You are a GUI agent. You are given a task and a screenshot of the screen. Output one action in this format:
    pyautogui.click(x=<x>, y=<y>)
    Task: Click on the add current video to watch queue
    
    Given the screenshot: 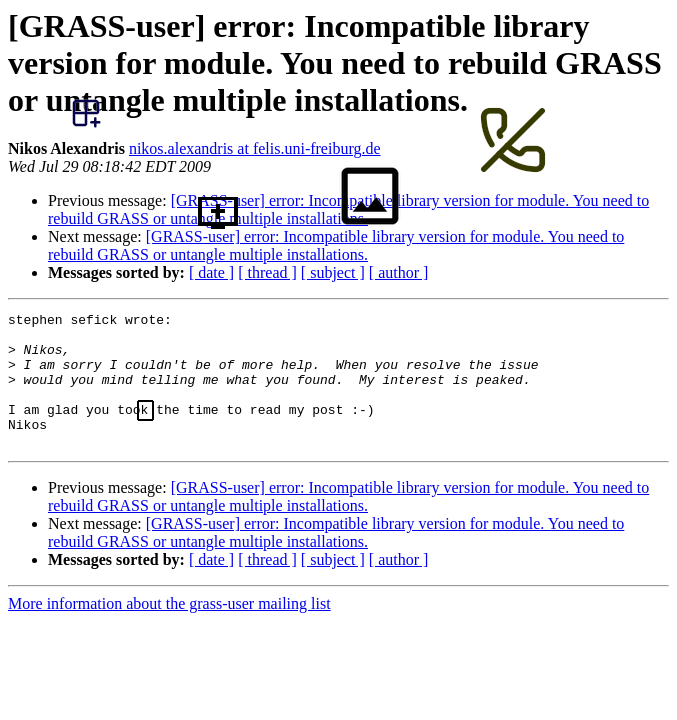 What is the action you would take?
    pyautogui.click(x=218, y=213)
    